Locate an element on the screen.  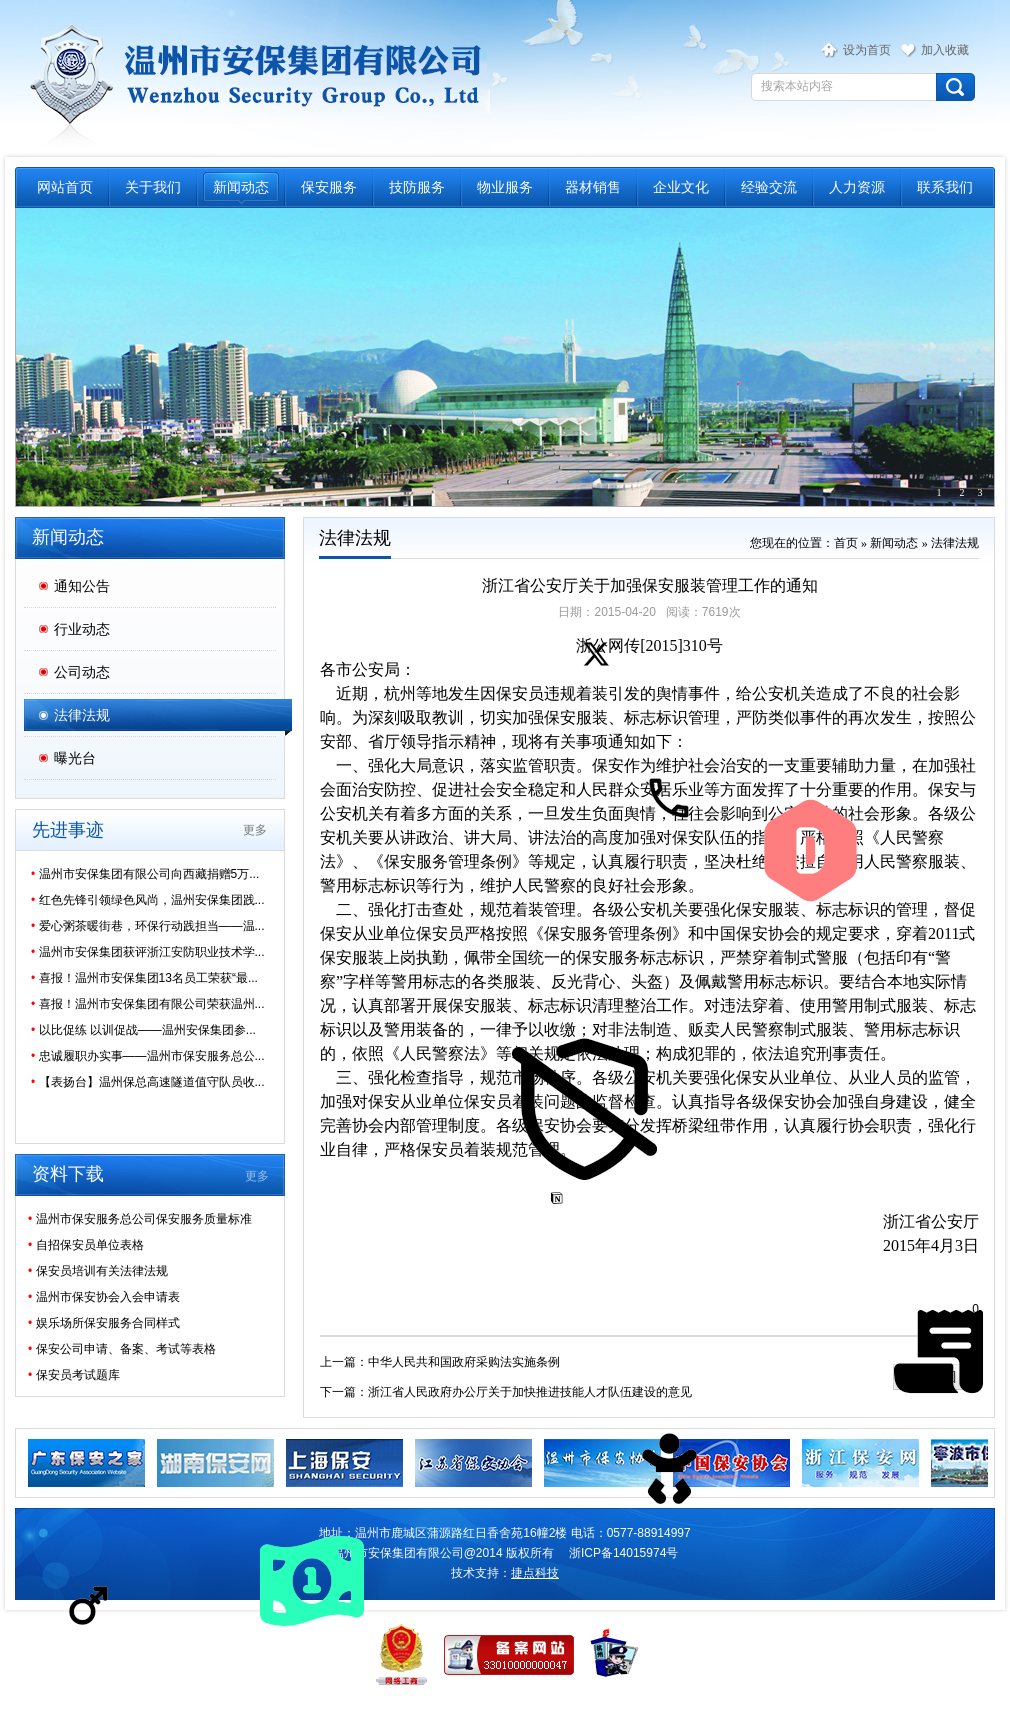
open Notion app is located at coordinates (557, 1198).